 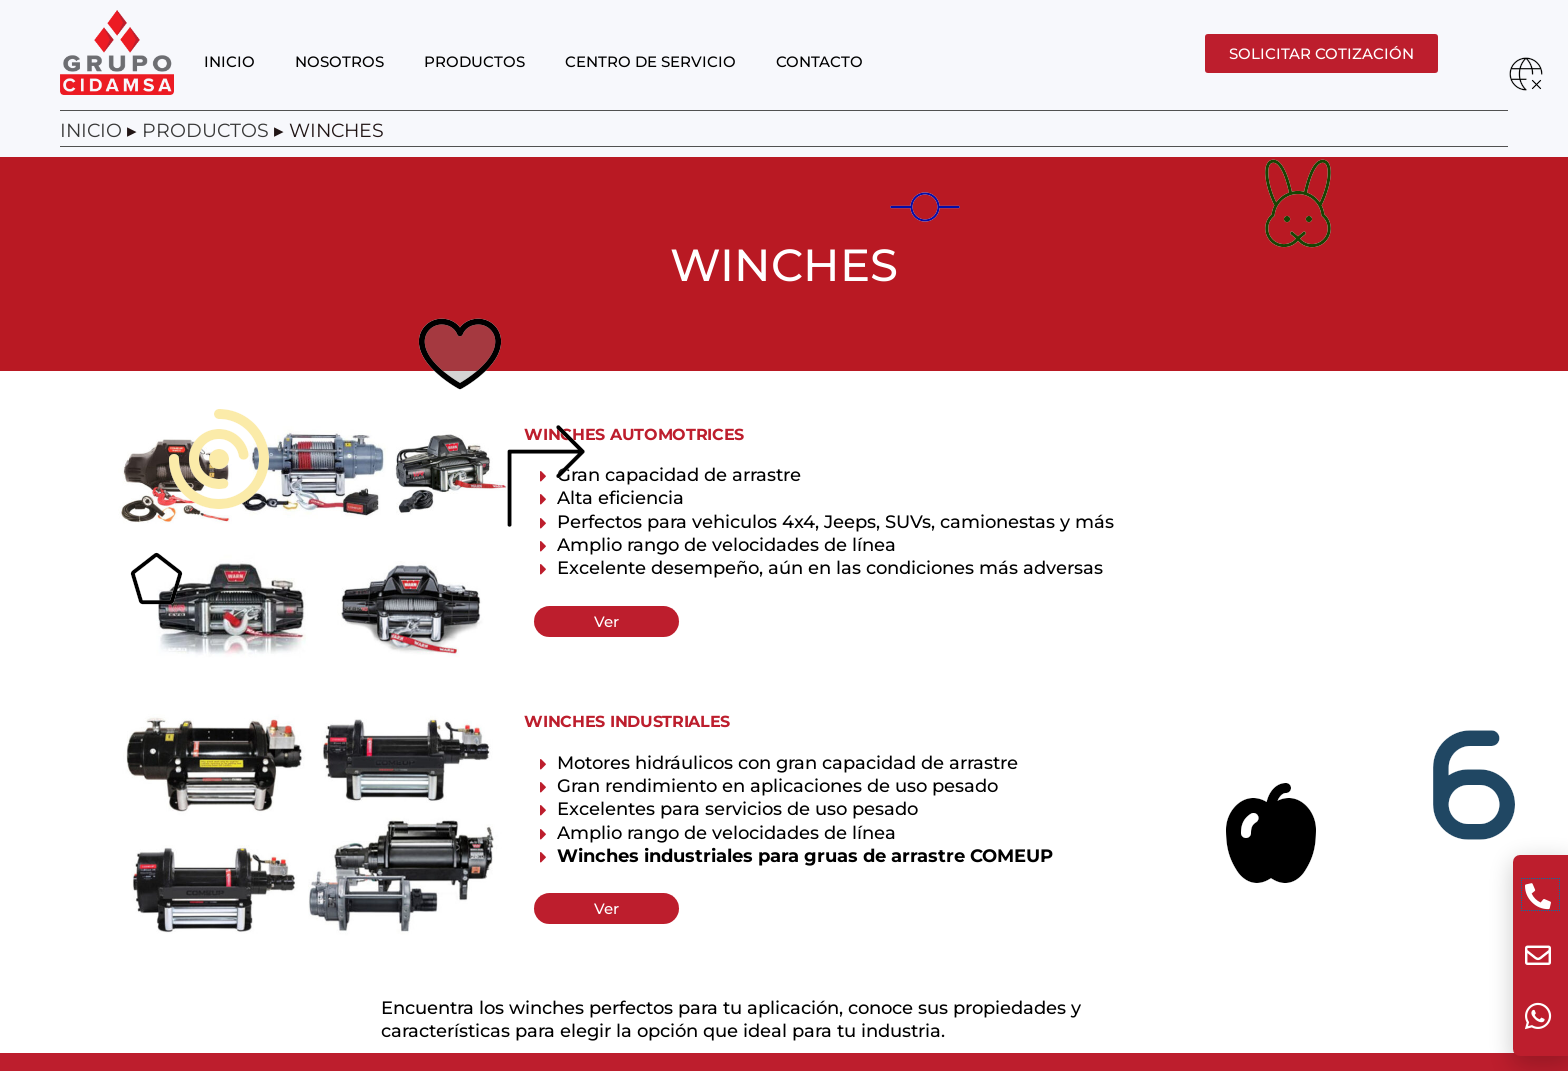 What do you see at coordinates (1271, 833) in the screenshot?
I see `access health or nutrition tracking features` at bounding box center [1271, 833].